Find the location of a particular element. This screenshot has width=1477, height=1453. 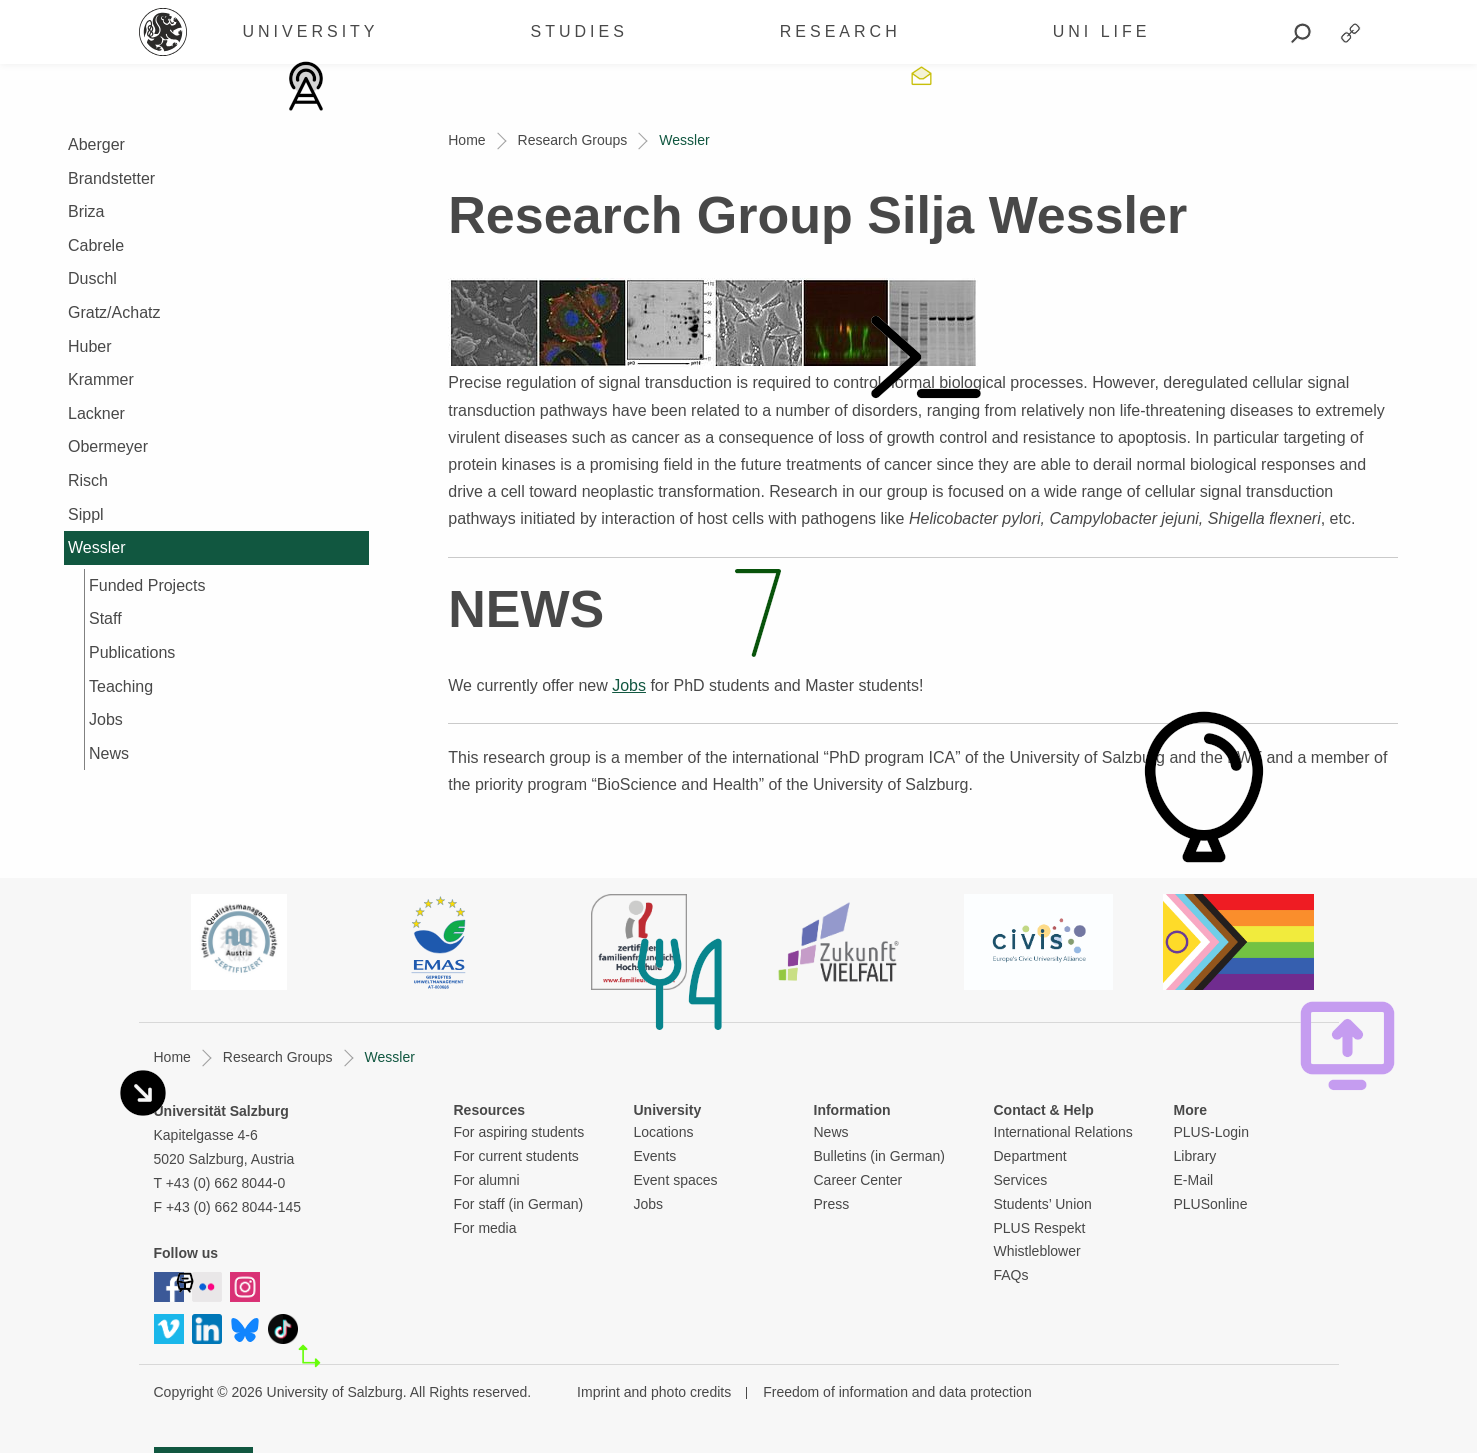

browse nearby restaurants or dining options is located at coordinates (681, 982).